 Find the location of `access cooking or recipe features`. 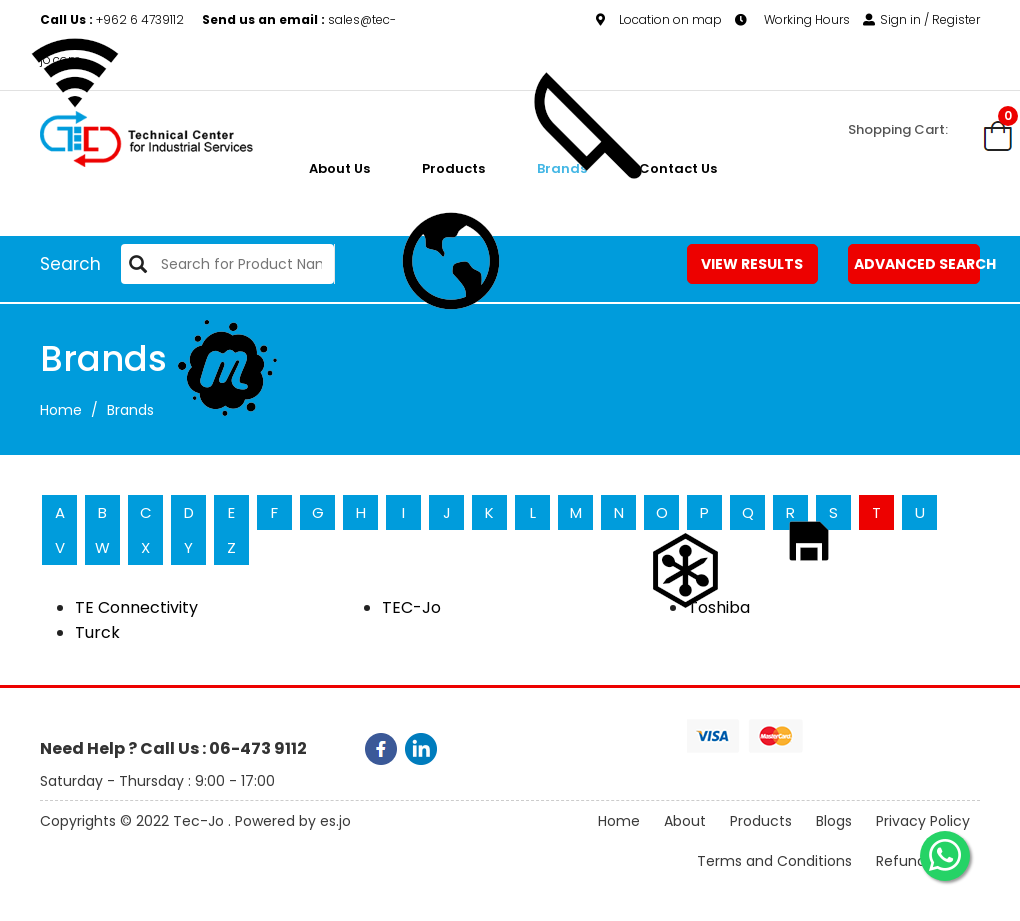

access cooking or recipe features is located at coordinates (586, 127).